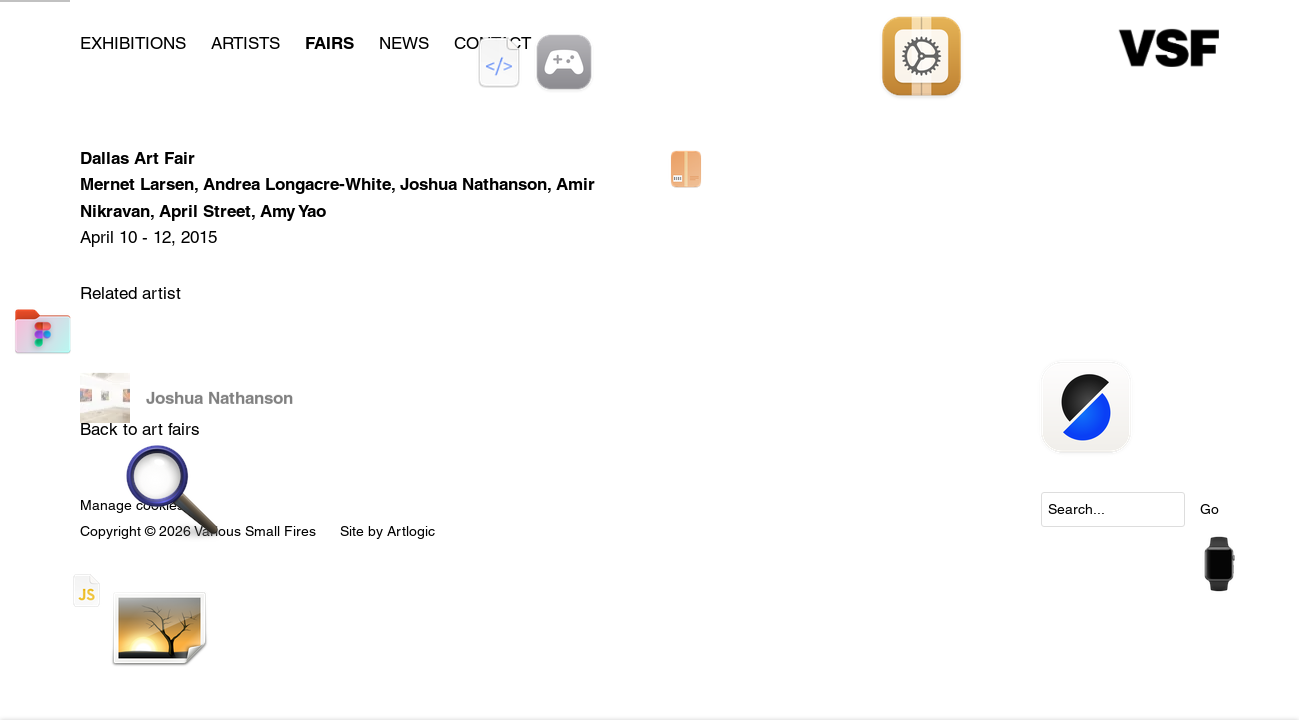 The height and width of the screenshot is (720, 1299). I want to click on search for items or content, so click(172, 491).